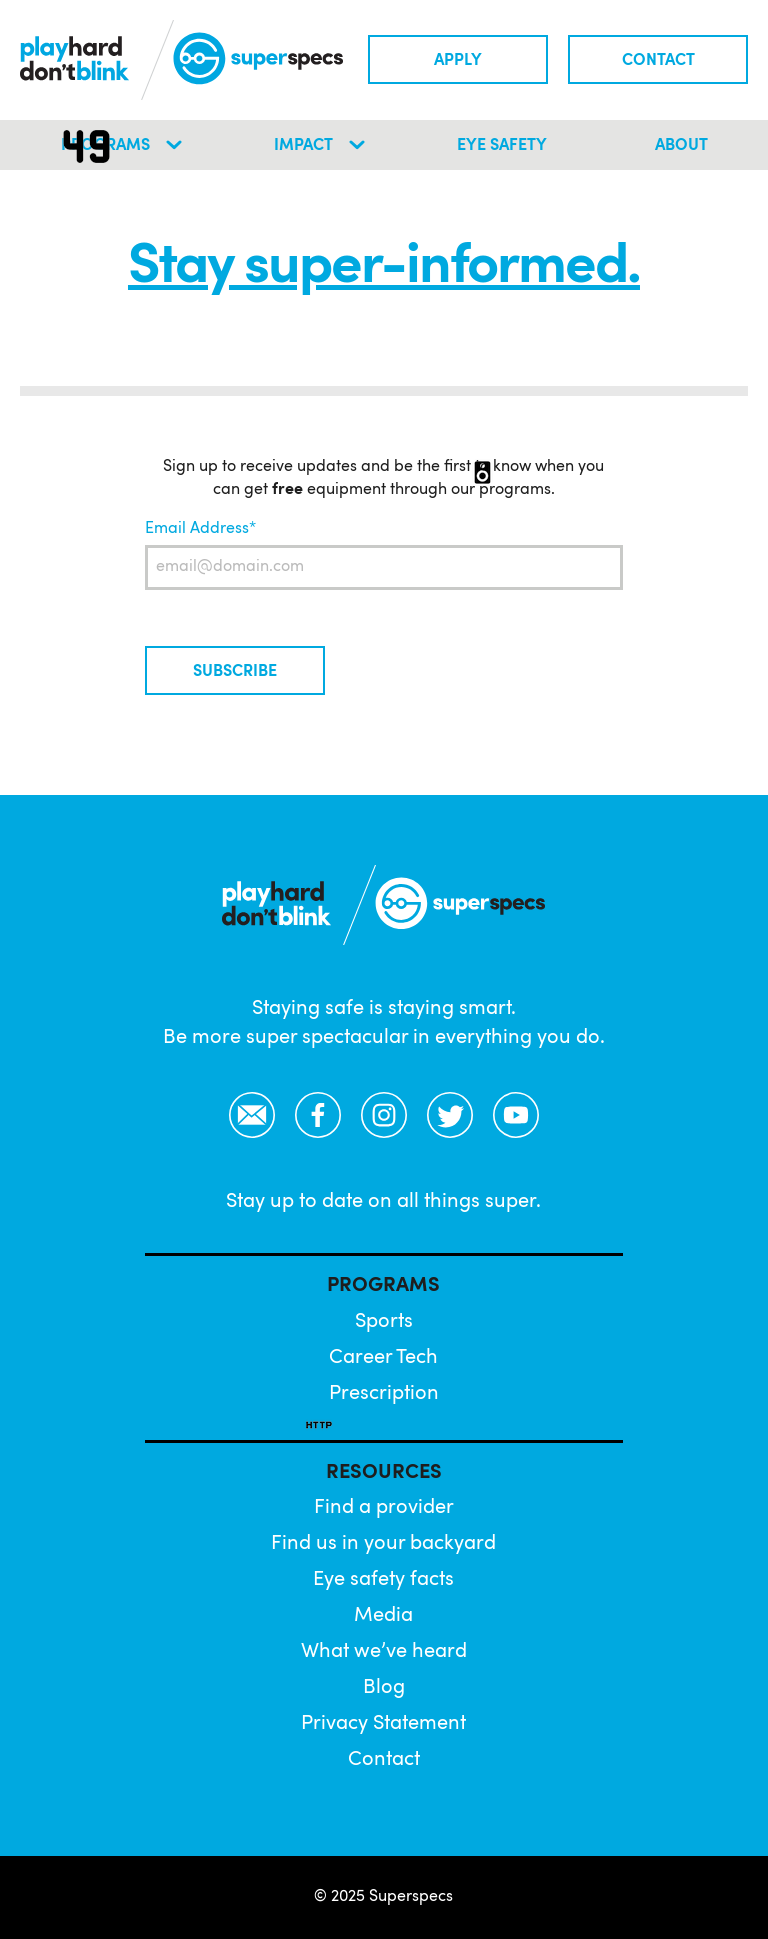  I want to click on adjust speaker or audio output settings, so click(482, 472).